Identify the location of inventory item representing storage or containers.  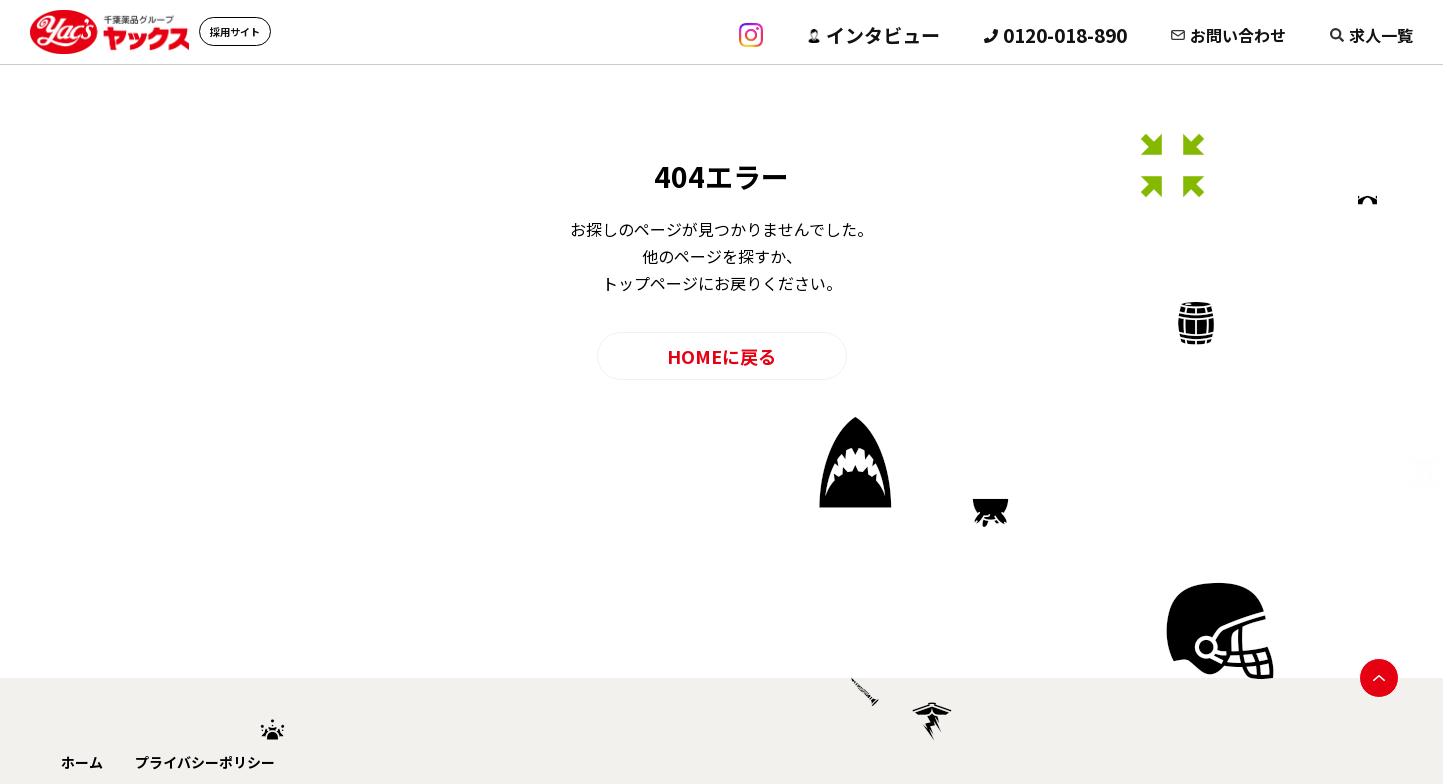
(1196, 323).